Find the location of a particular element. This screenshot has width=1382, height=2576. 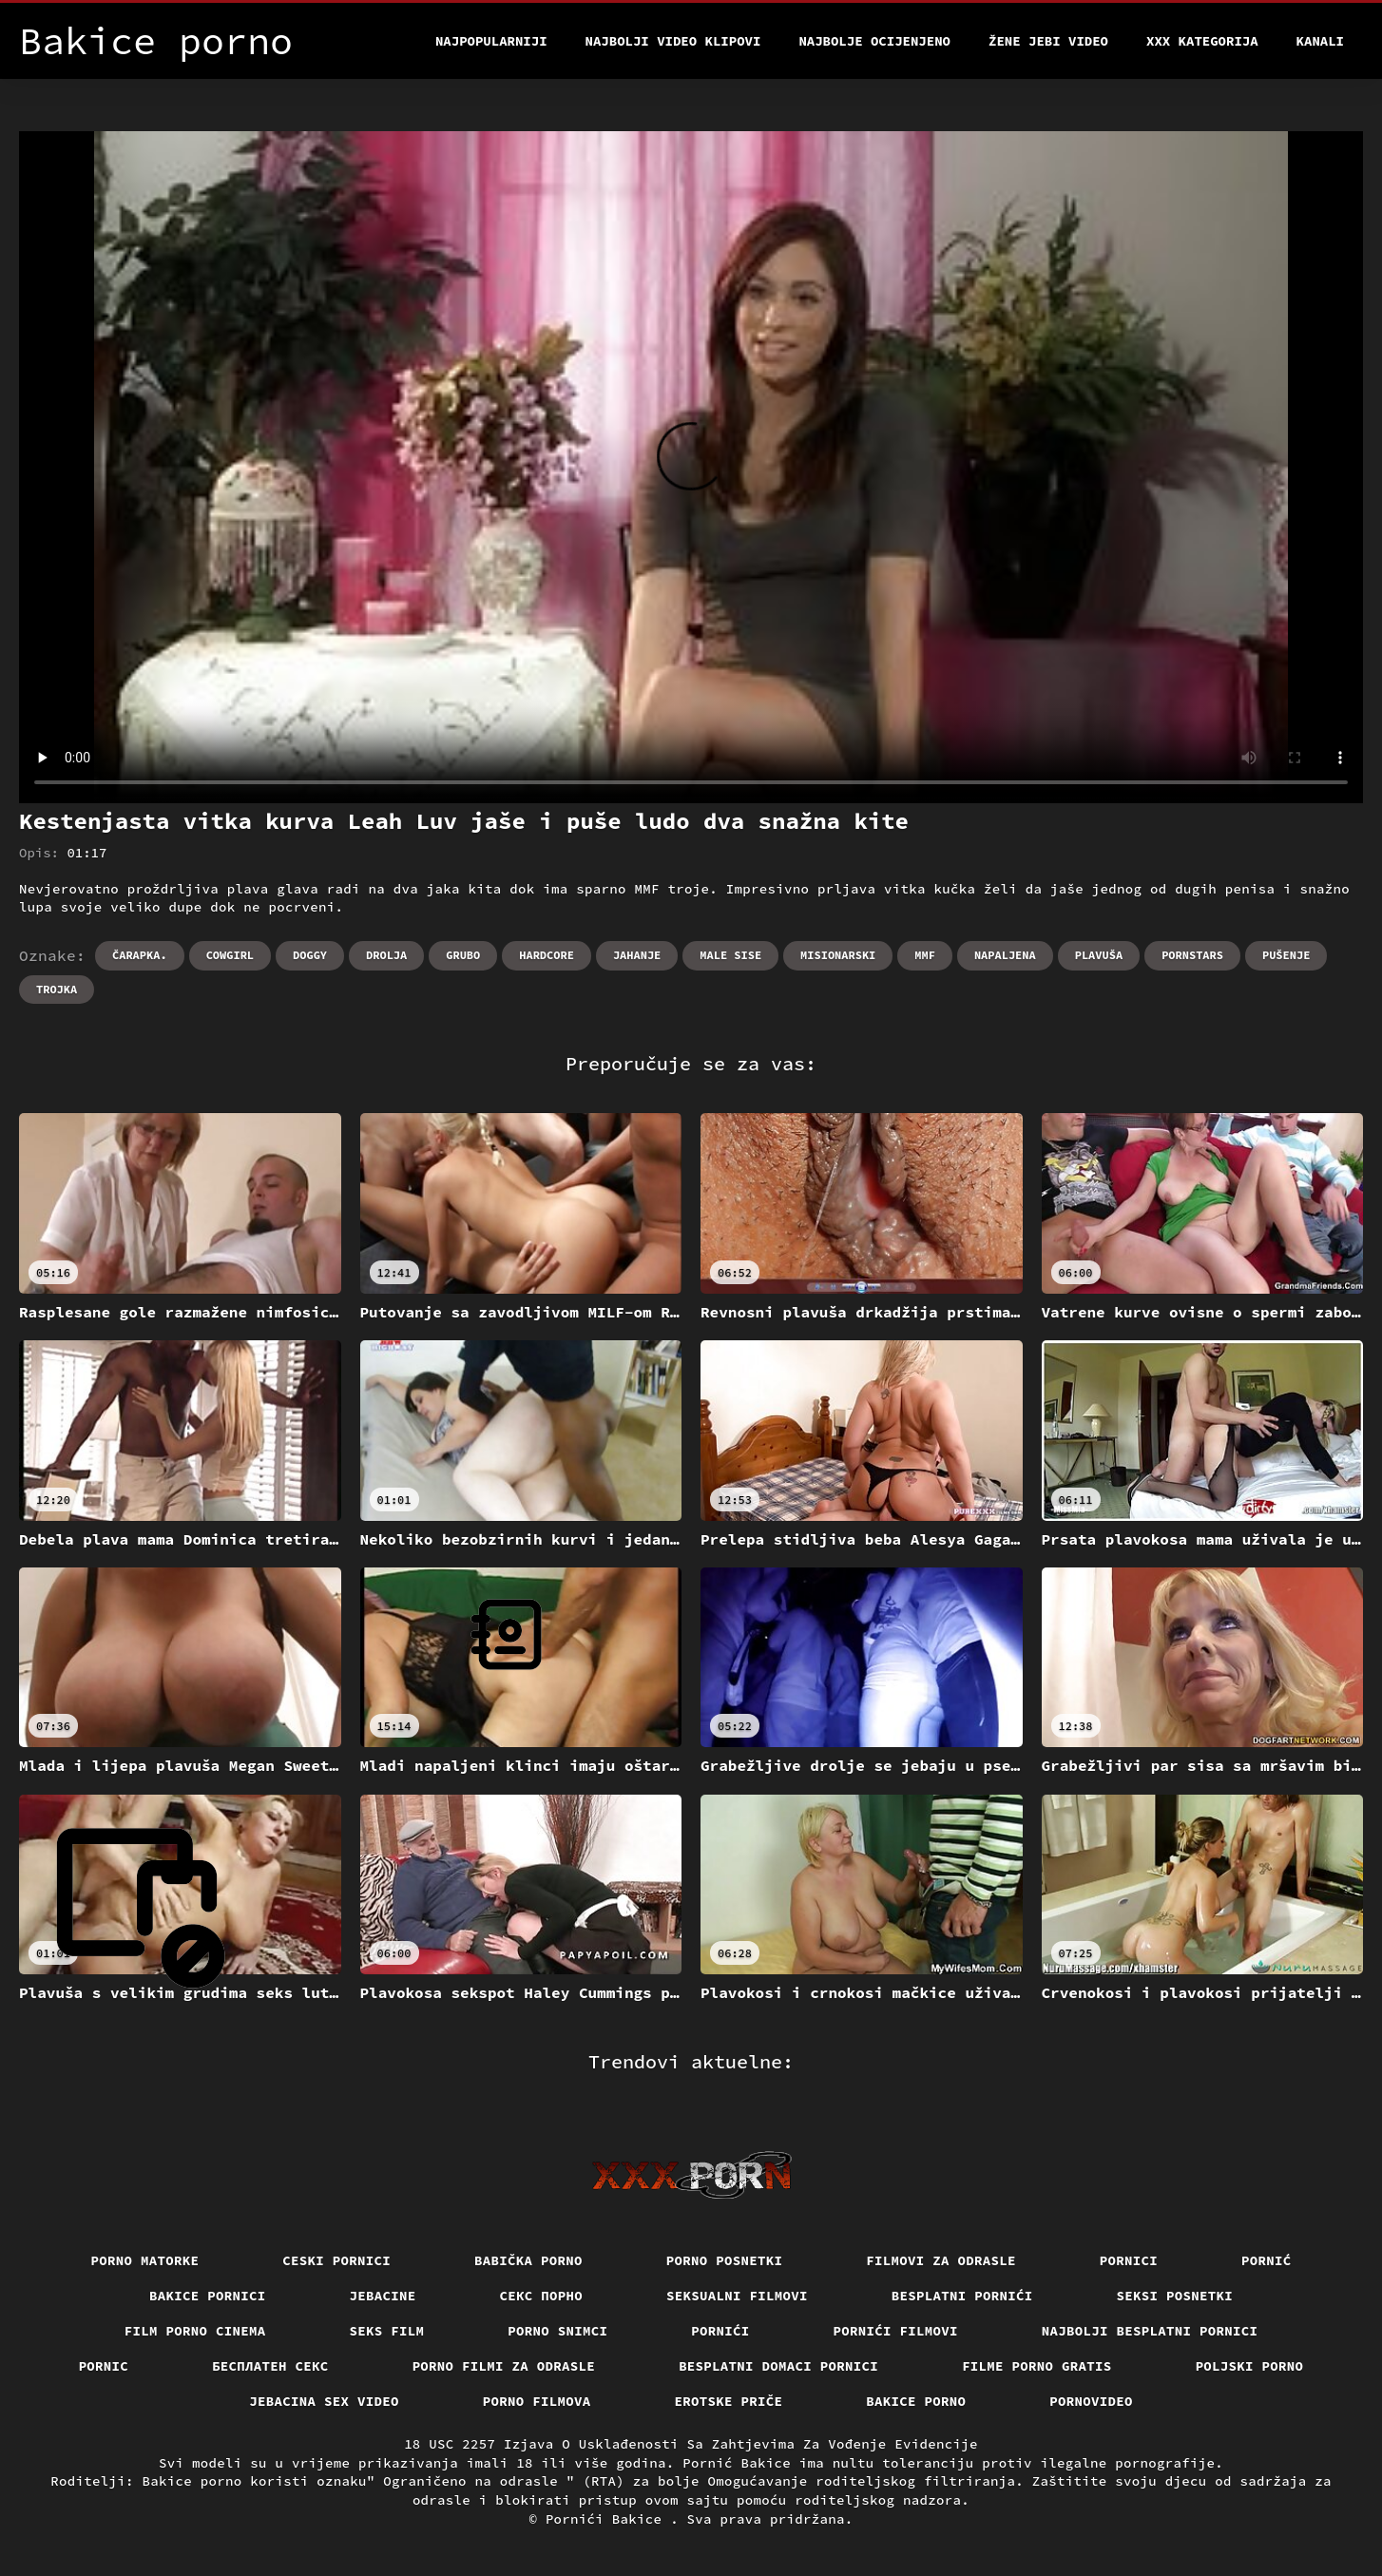

open your contacts list is located at coordinates (506, 1634).